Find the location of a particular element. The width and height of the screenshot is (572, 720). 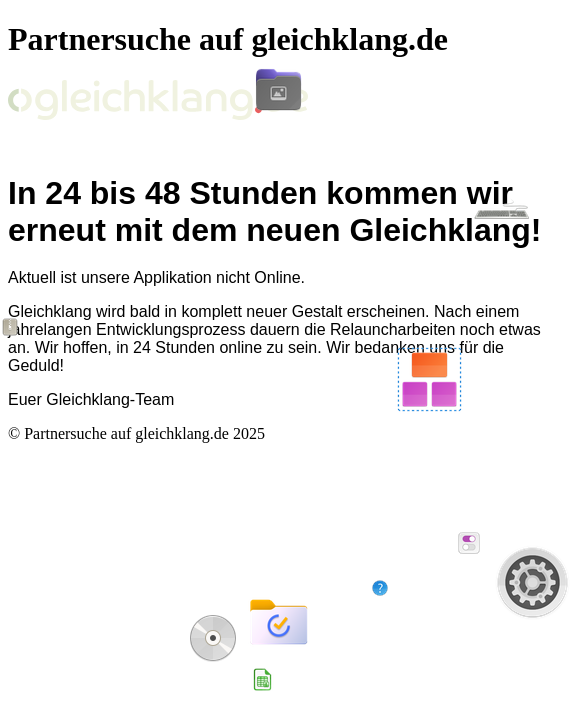

indicates a rewritable CD-RW disc is located at coordinates (213, 638).